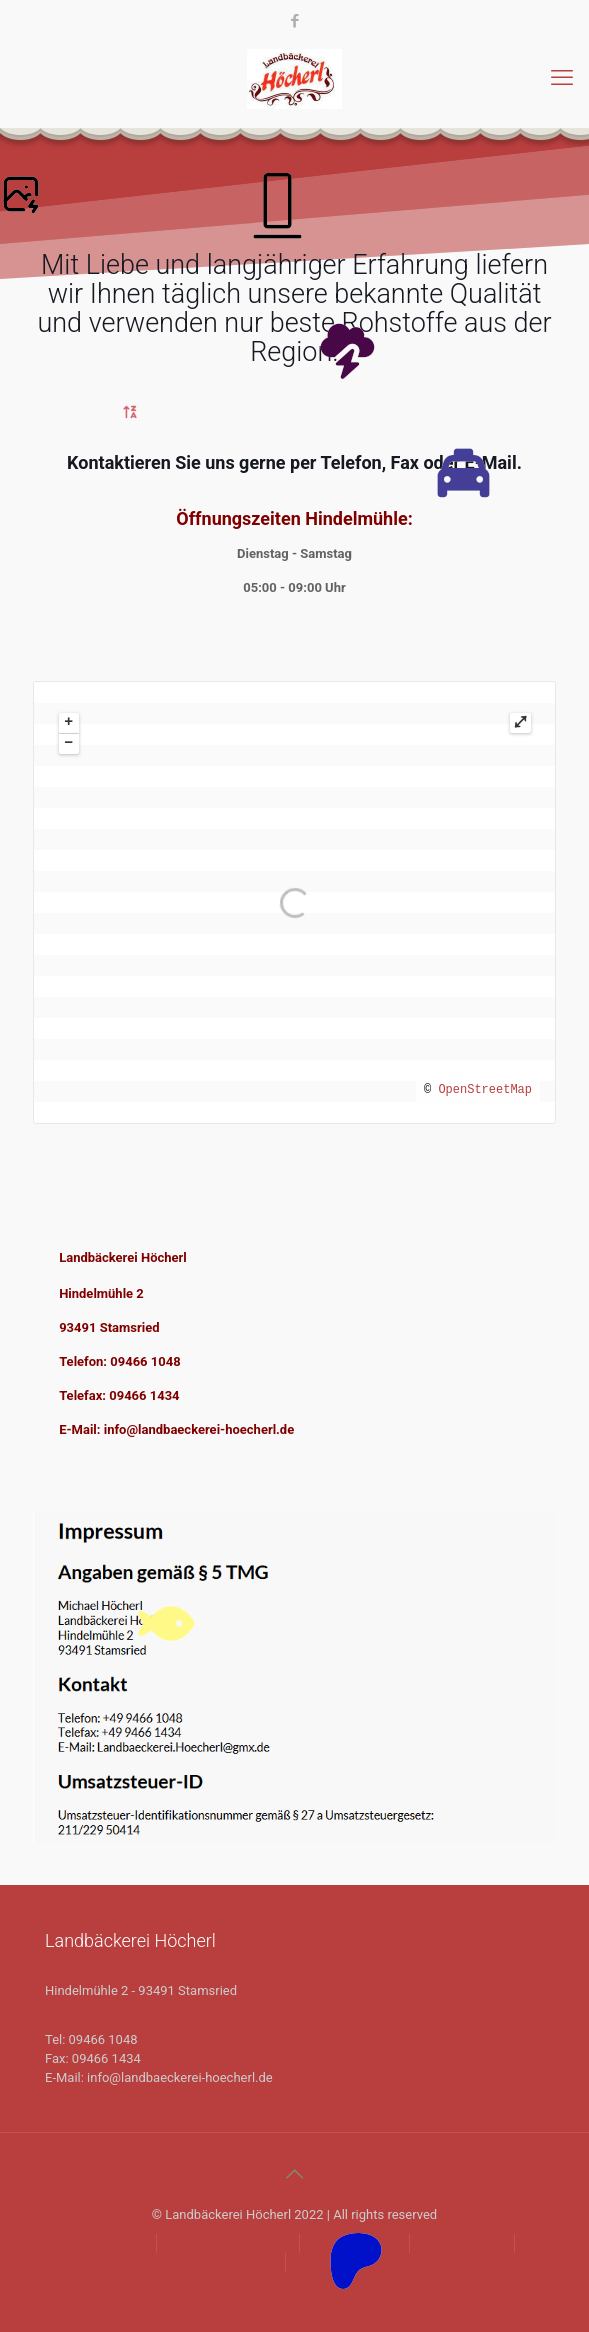 This screenshot has height=2332, width=589. Describe the element at coordinates (356, 2261) in the screenshot. I see `link to patreon profile` at that location.